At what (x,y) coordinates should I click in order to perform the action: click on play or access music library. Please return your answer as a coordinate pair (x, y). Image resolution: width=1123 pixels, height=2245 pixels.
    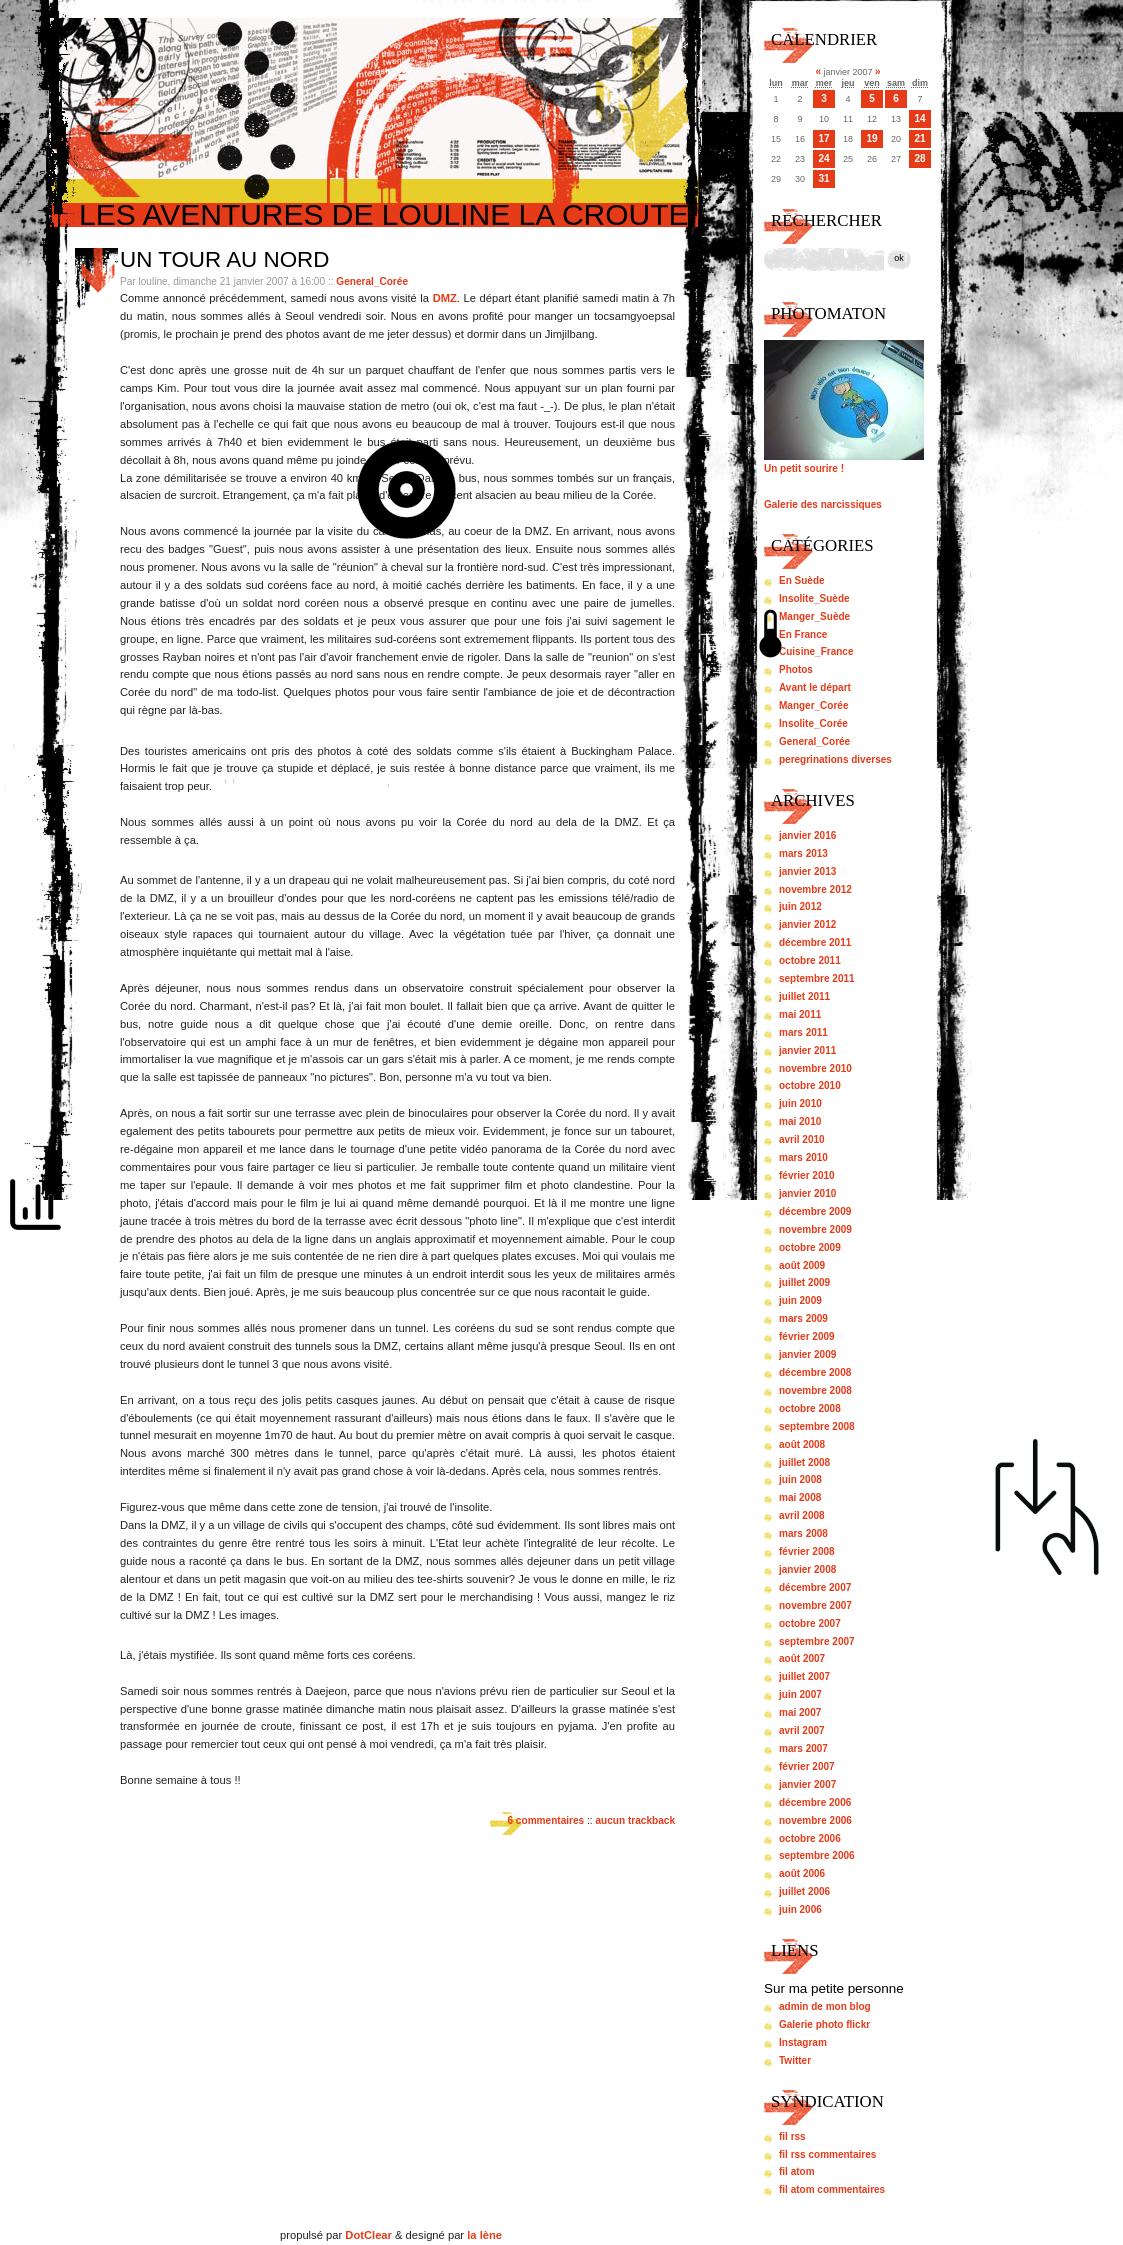
    Looking at the image, I should click on (406, 489).